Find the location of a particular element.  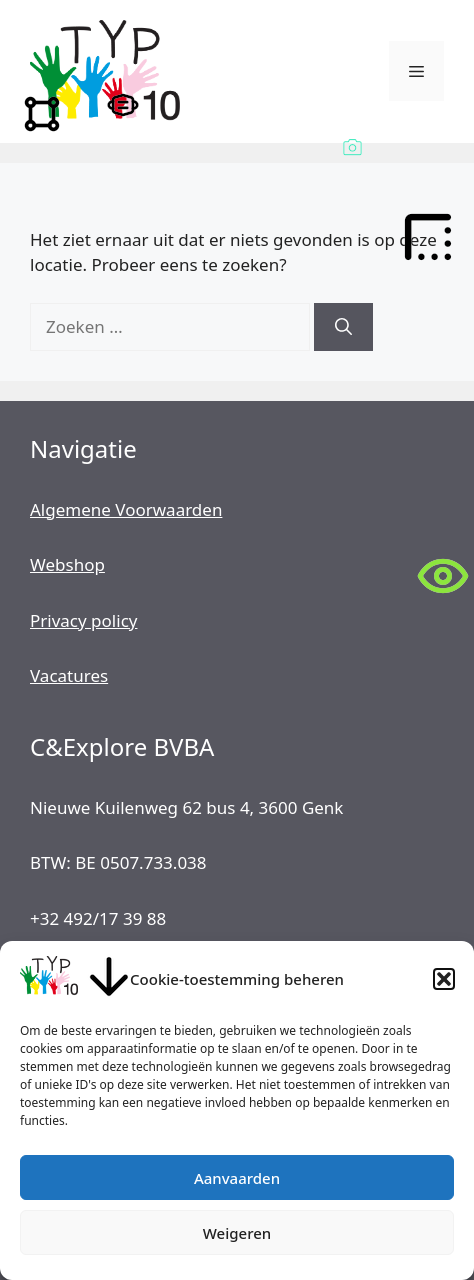

view ring network topology is located at coordinates (42, 114).